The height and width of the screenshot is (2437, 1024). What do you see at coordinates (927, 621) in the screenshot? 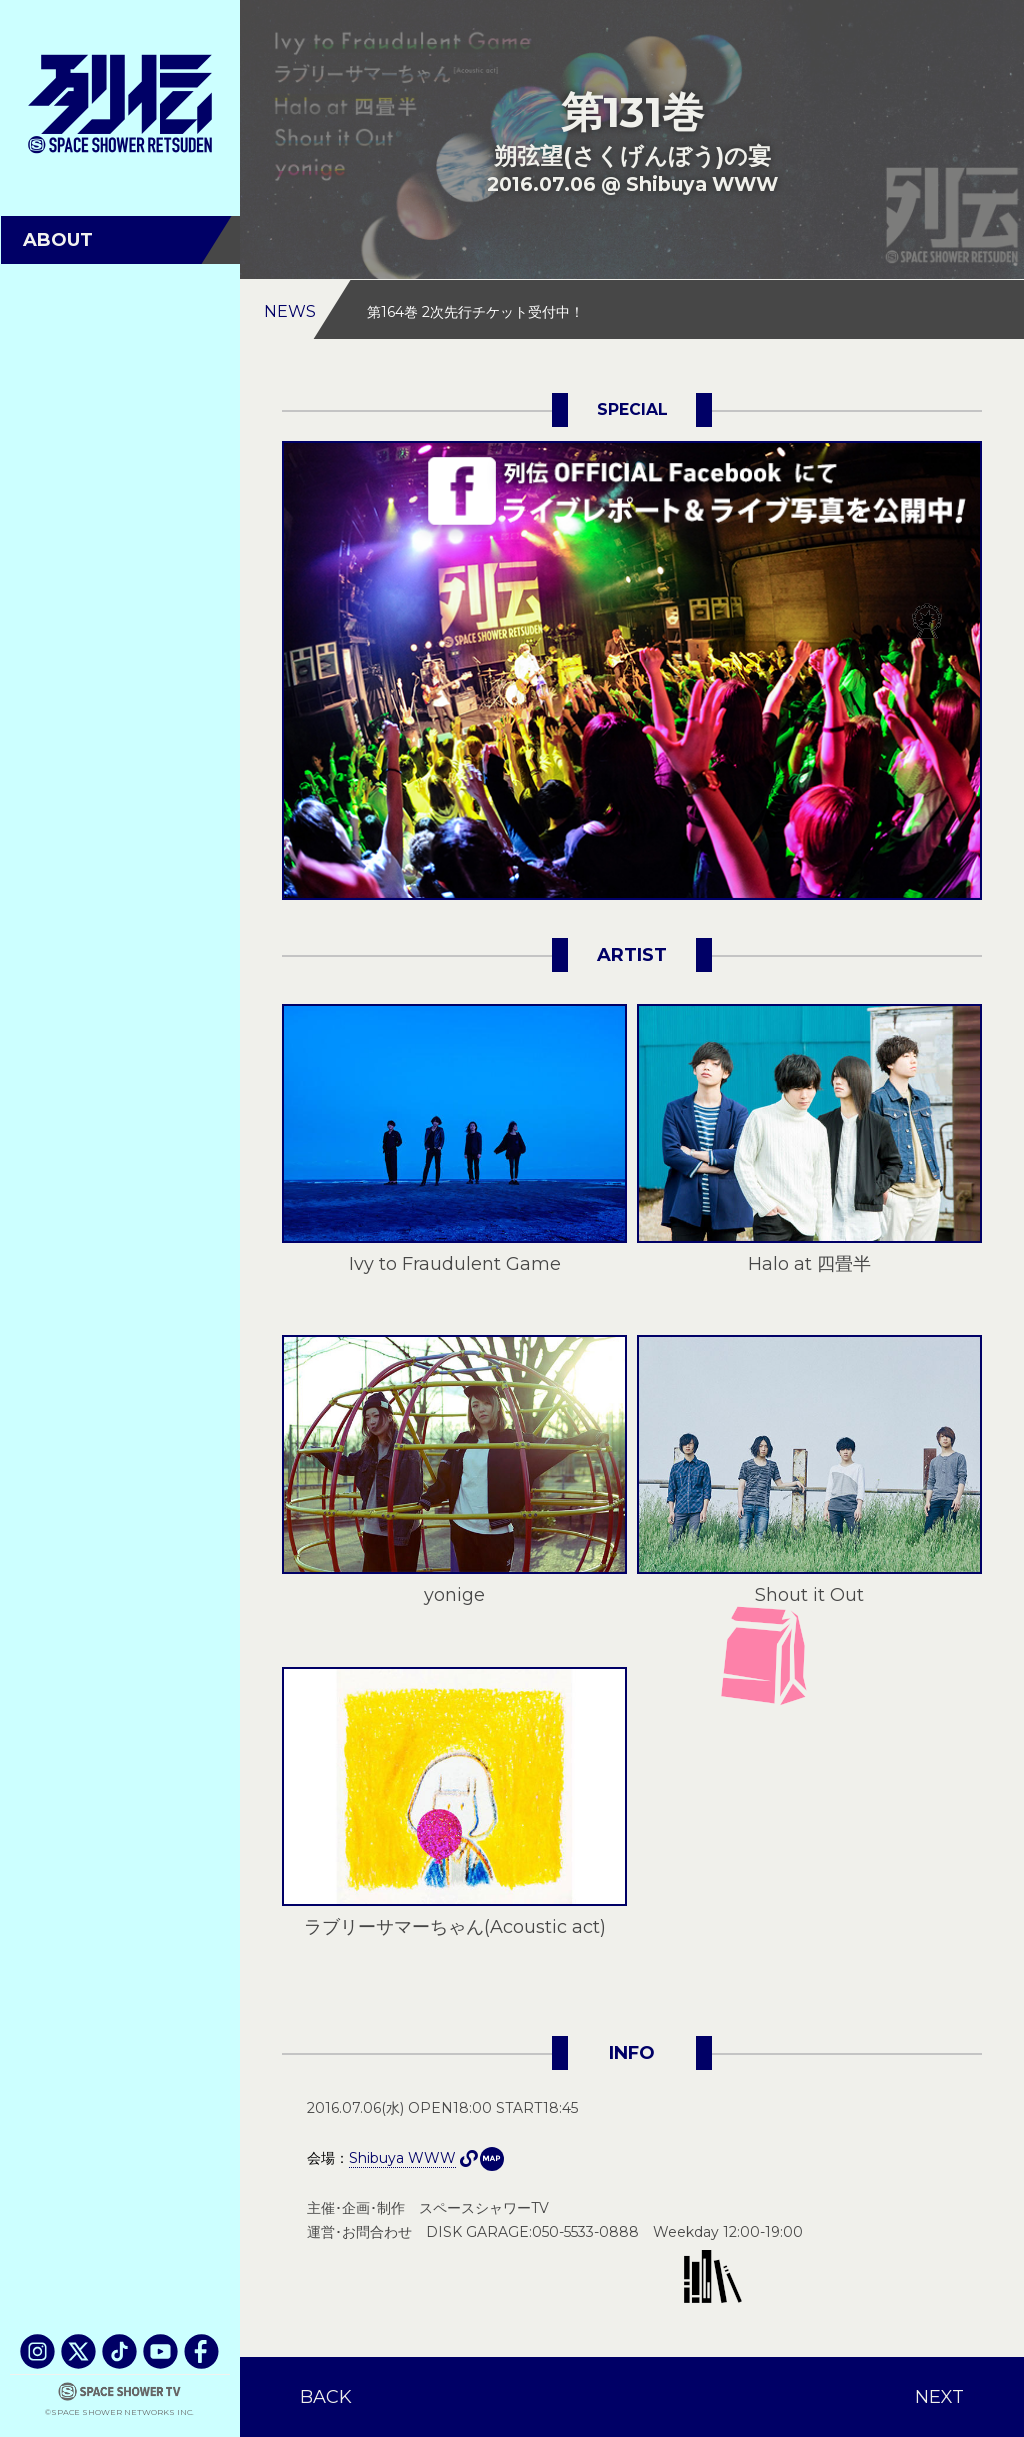
I see `access the stargate or portal feature` at bounding box center [927, 621].